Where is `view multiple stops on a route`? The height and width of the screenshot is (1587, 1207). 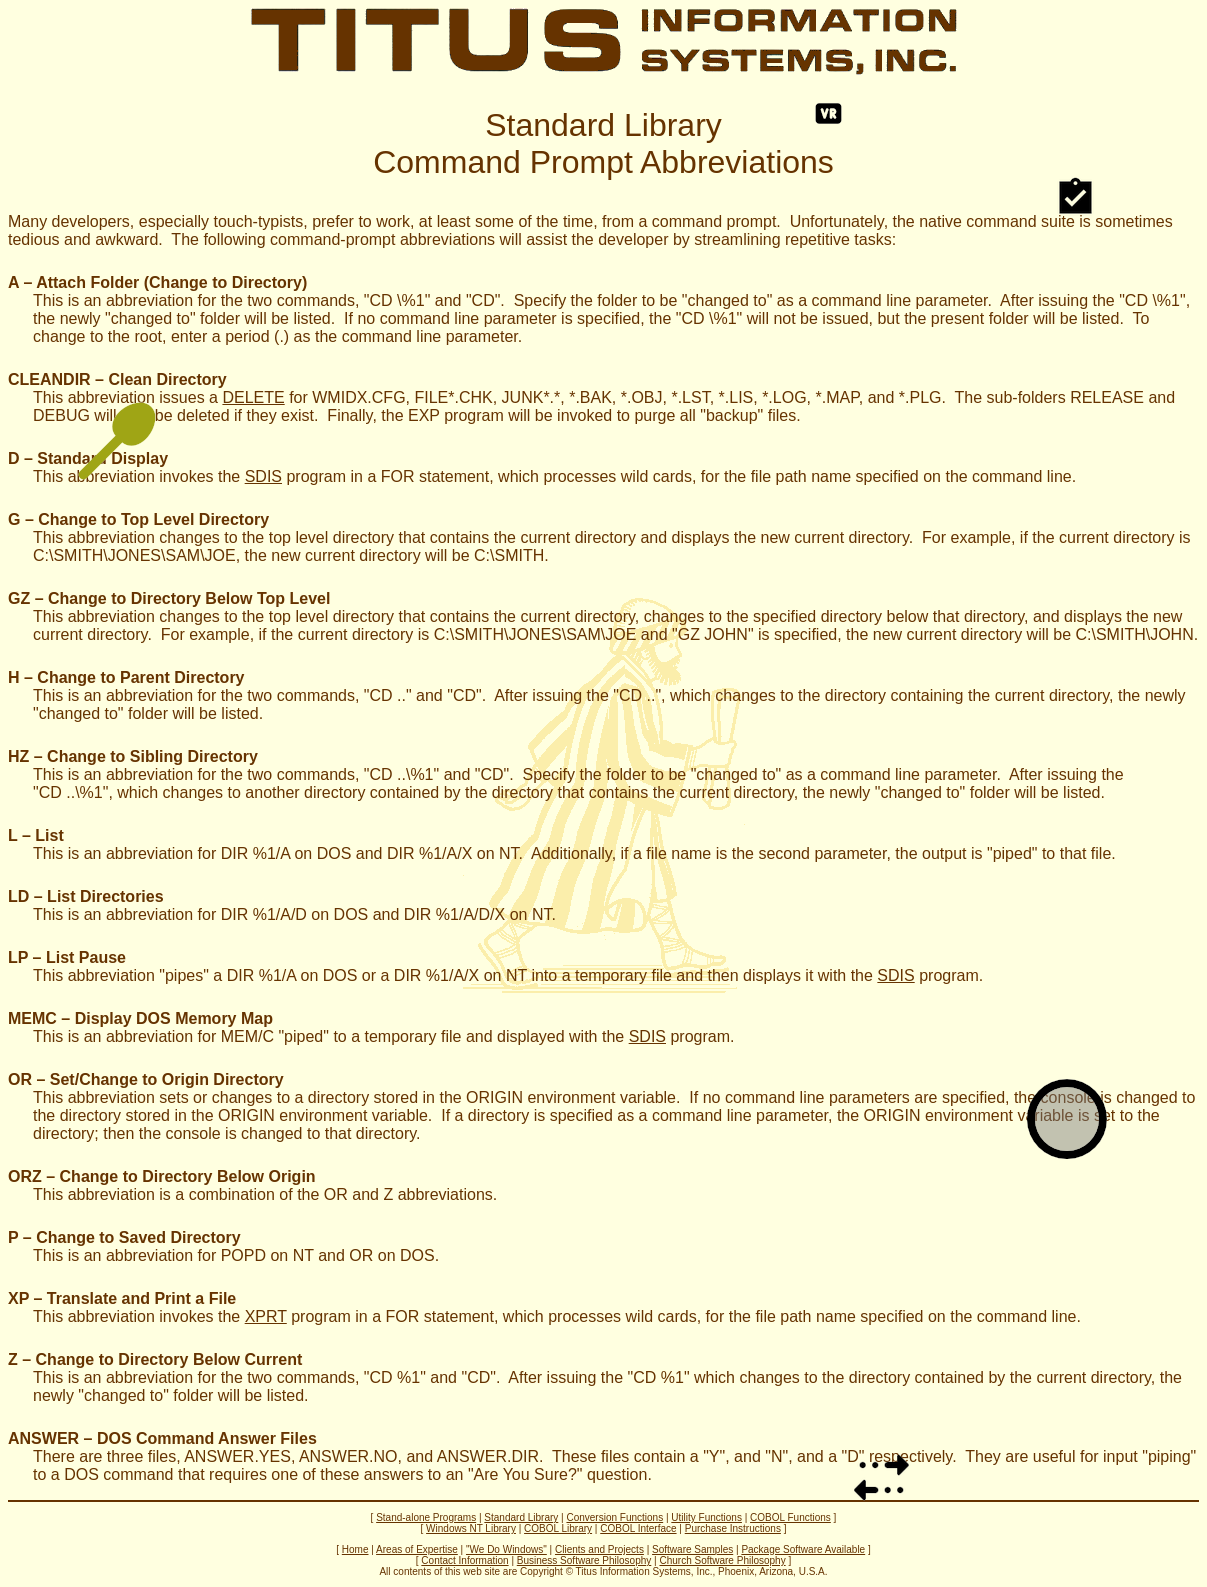 view multiple stops on a route is located at coordinates (881, 1477).